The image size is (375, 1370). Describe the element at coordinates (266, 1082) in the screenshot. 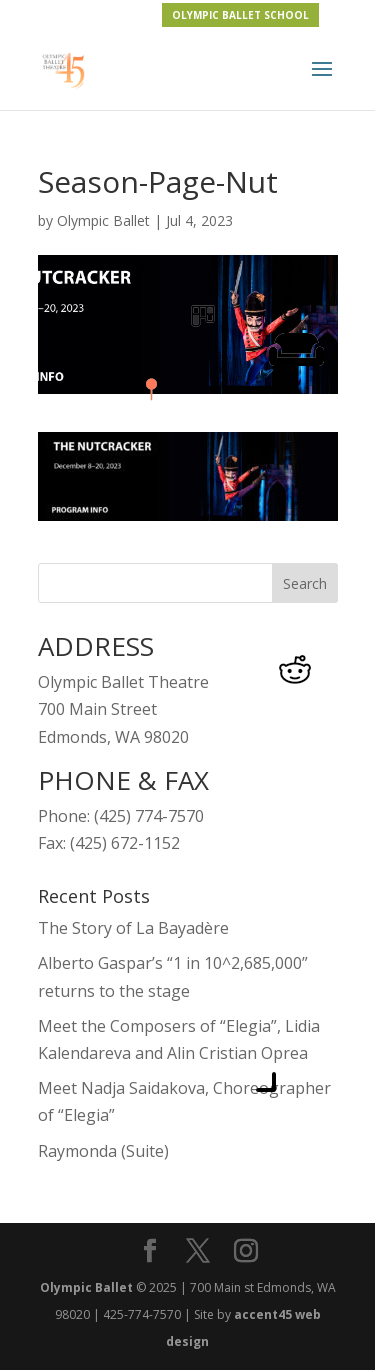

I see `navigate to the bottom-right section` at that location.